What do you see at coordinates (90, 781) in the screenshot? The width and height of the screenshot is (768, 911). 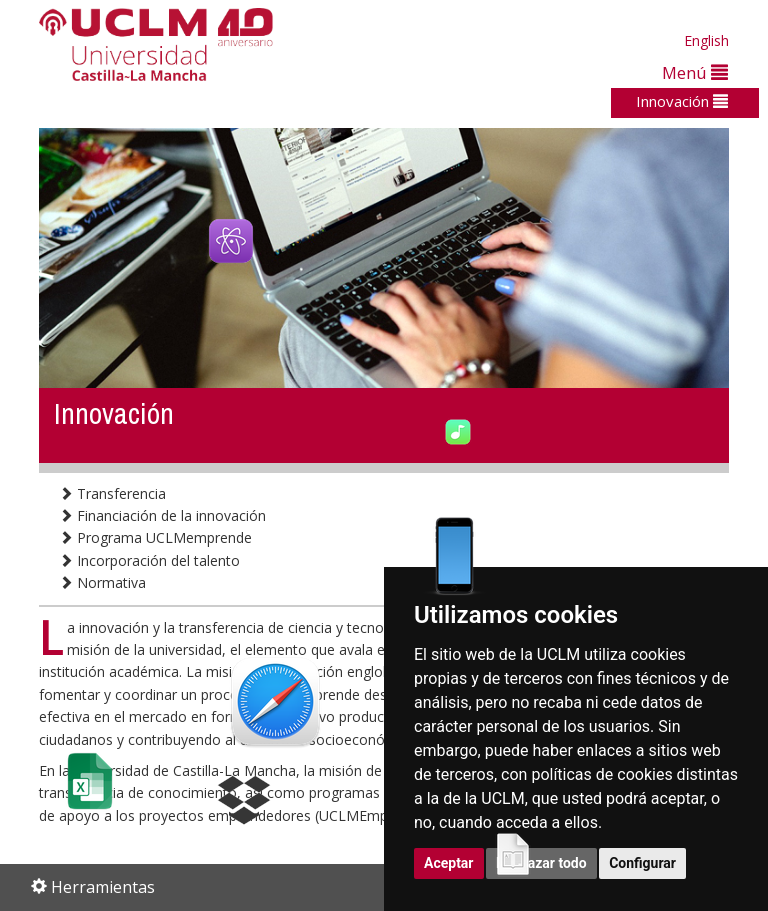 I see `open microsoft excel spreadsheet file` at bounding box center [90, 781].